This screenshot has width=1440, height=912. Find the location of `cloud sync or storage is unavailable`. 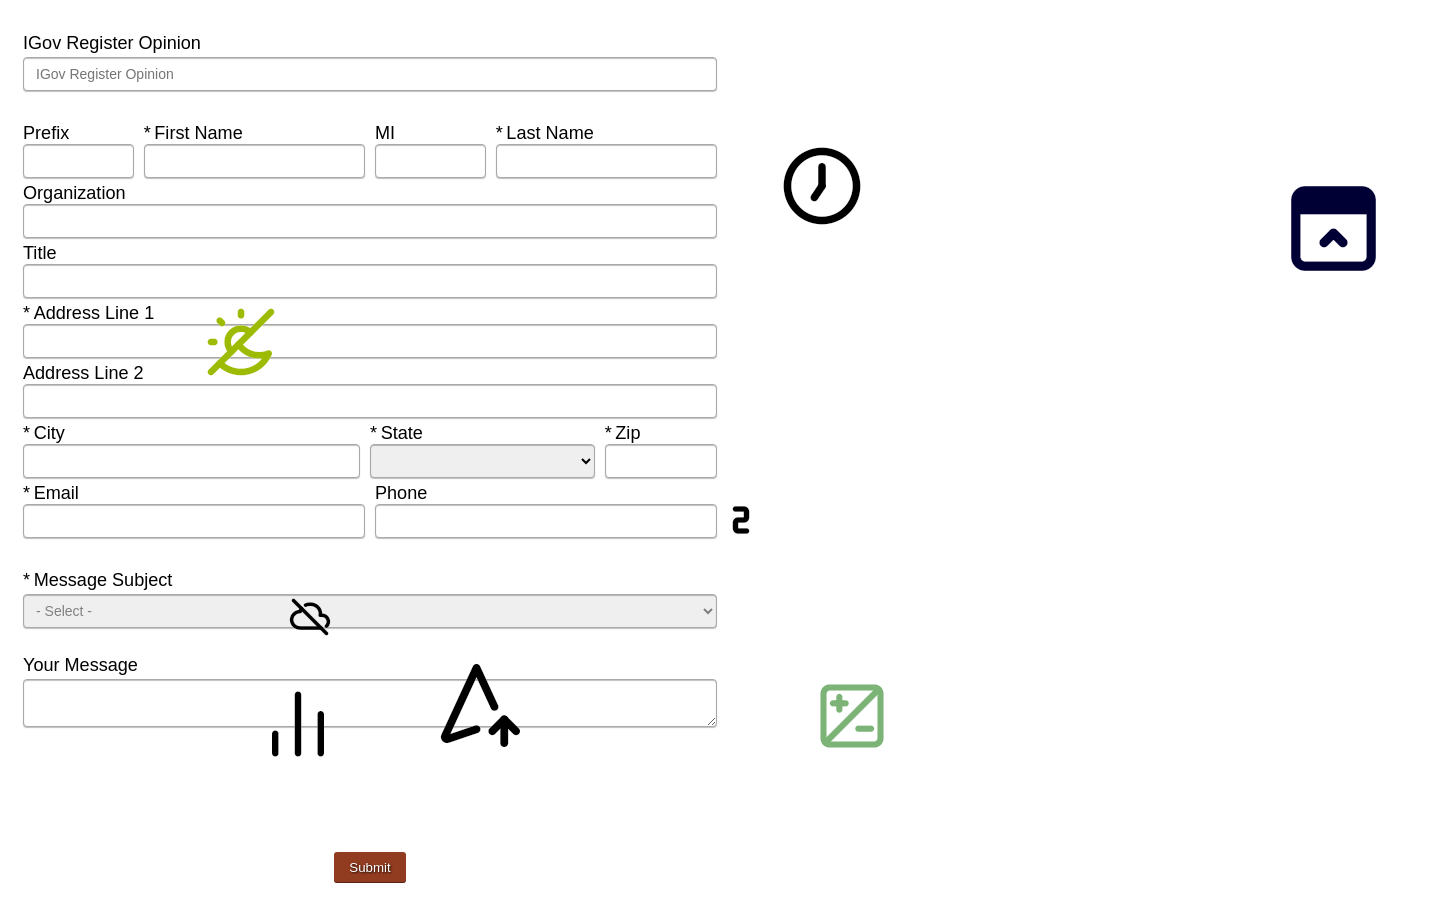

cloud sync or storage is unavailable is located at coordinates (310, 617).